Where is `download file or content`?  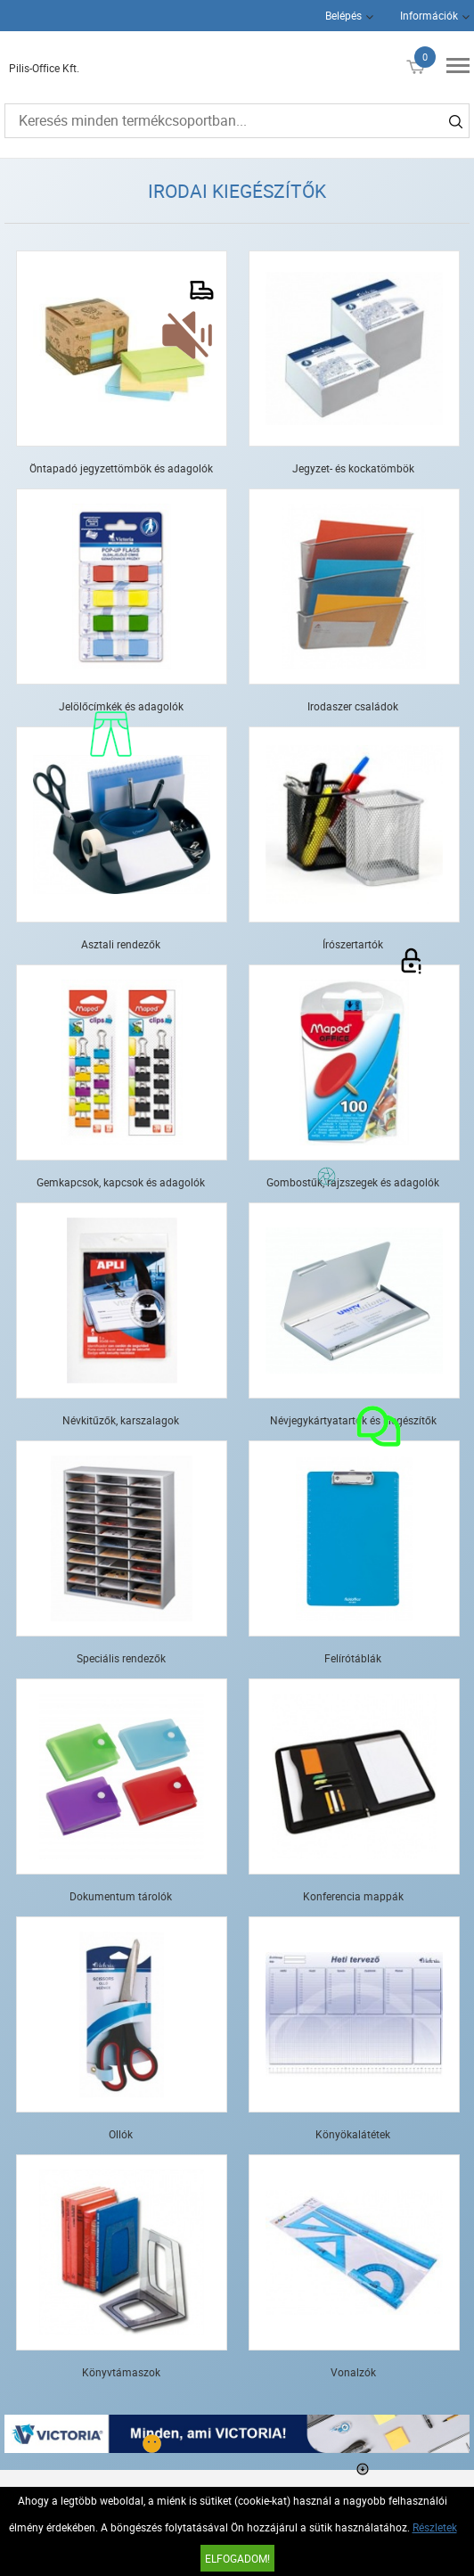 download file or content is located at coordinates (363, 2469).